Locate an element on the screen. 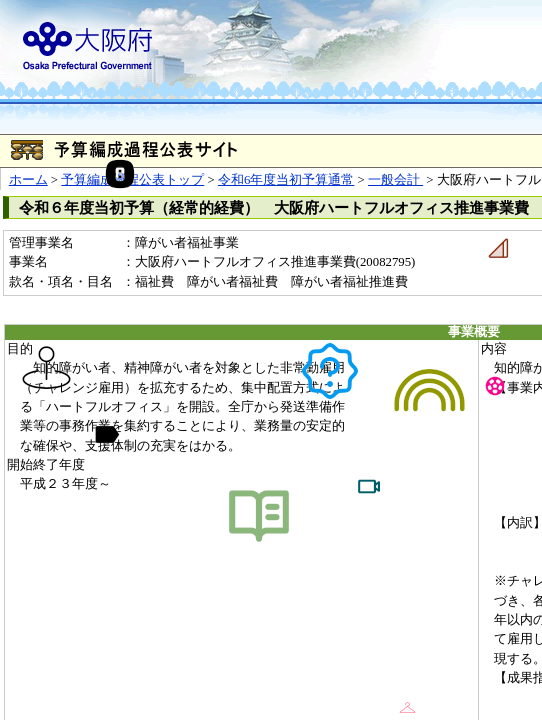 The width and height of the screenshot is (542, 720). indicates strong cellular network signal is located at coordinates (500, 249).